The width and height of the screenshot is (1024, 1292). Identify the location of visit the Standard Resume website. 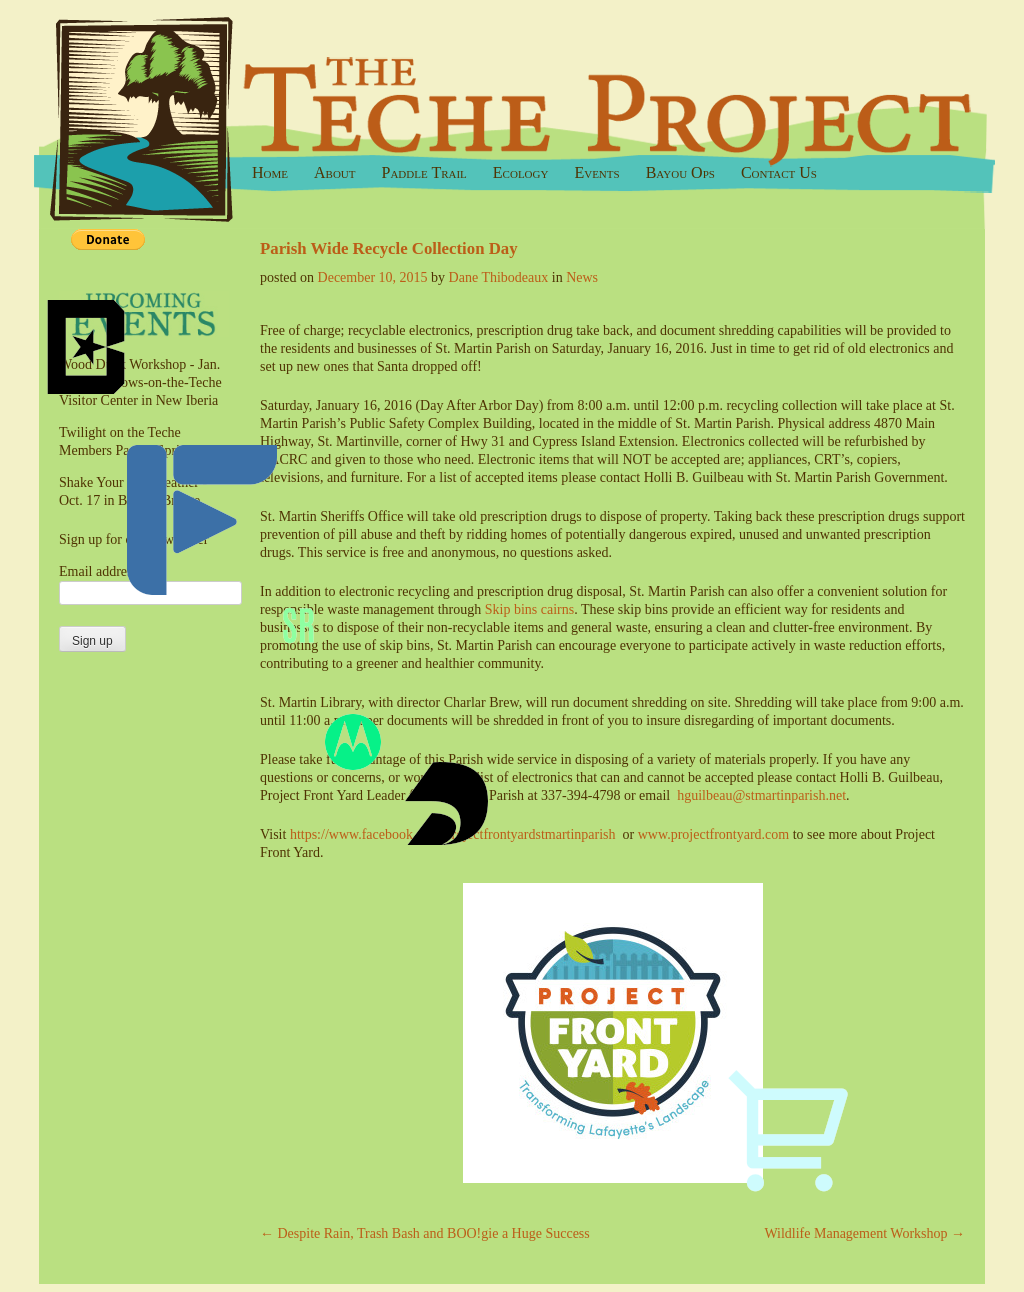
(298, 625).